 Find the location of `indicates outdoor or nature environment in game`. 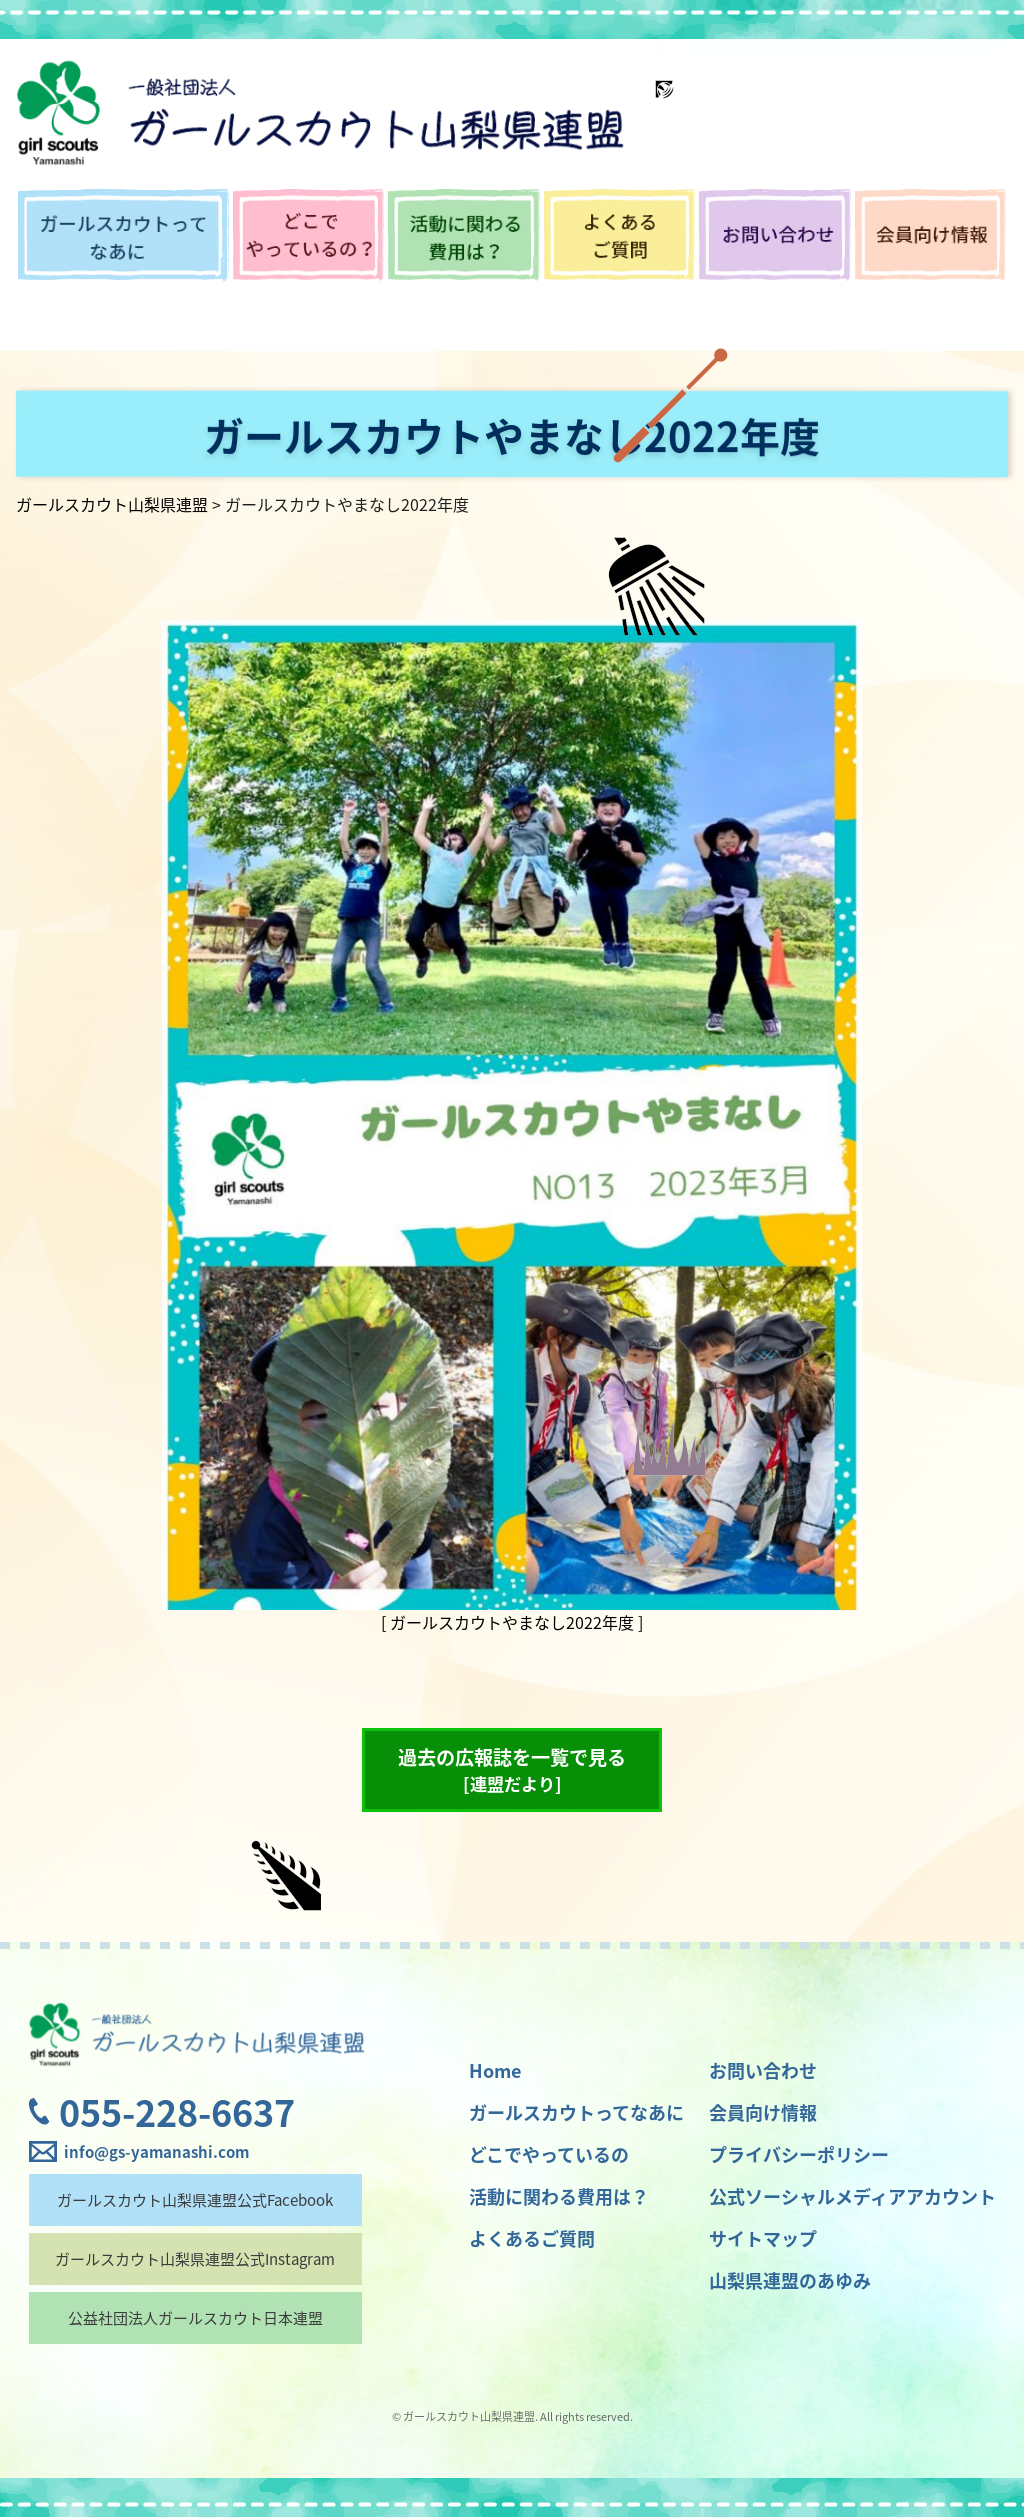

indicates outdoor or nature environment in game is located at coordinates (669, 1439).